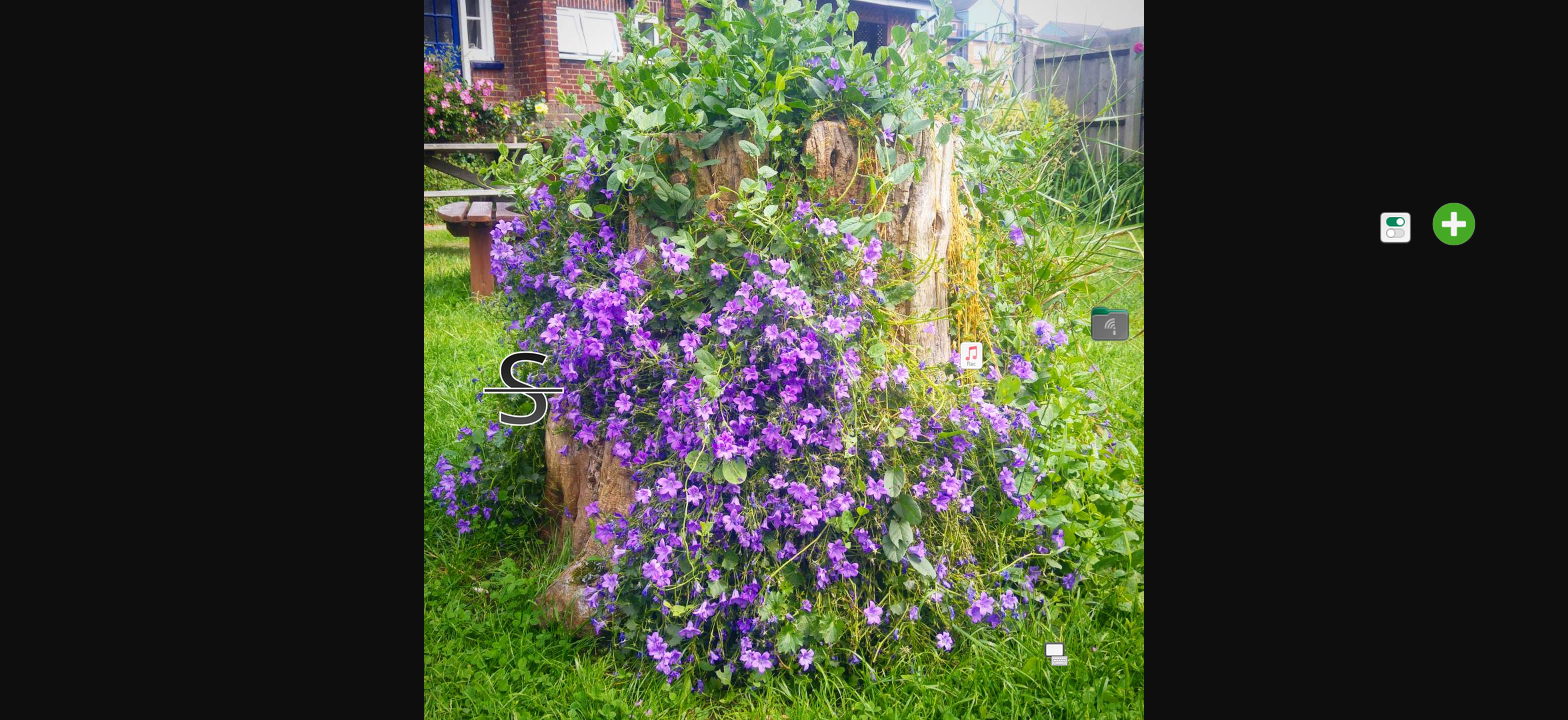 The height and width of the screenshot is (720, 1568). I want to click on access computer or desktop settings, so click(1056, 654).